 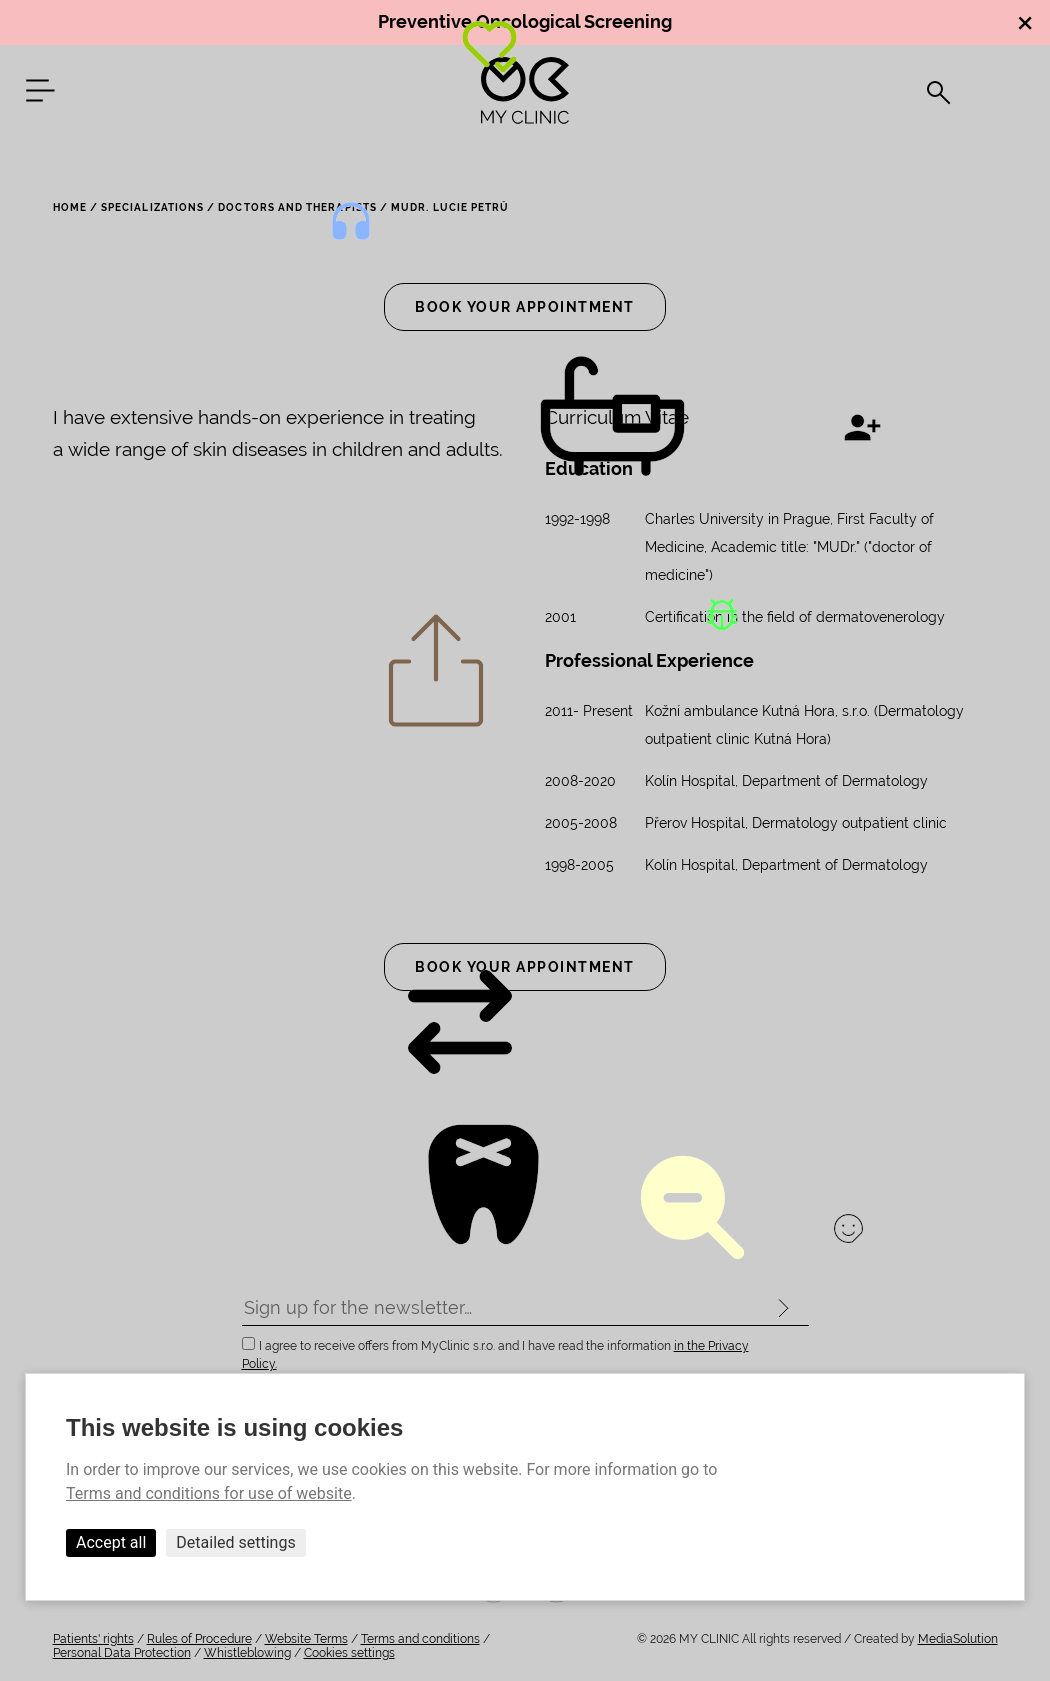 What do you see at coordinates (848, 1228) in the screenshot?
I see `add a sticker to your message` at bounding box center [848, 1228].